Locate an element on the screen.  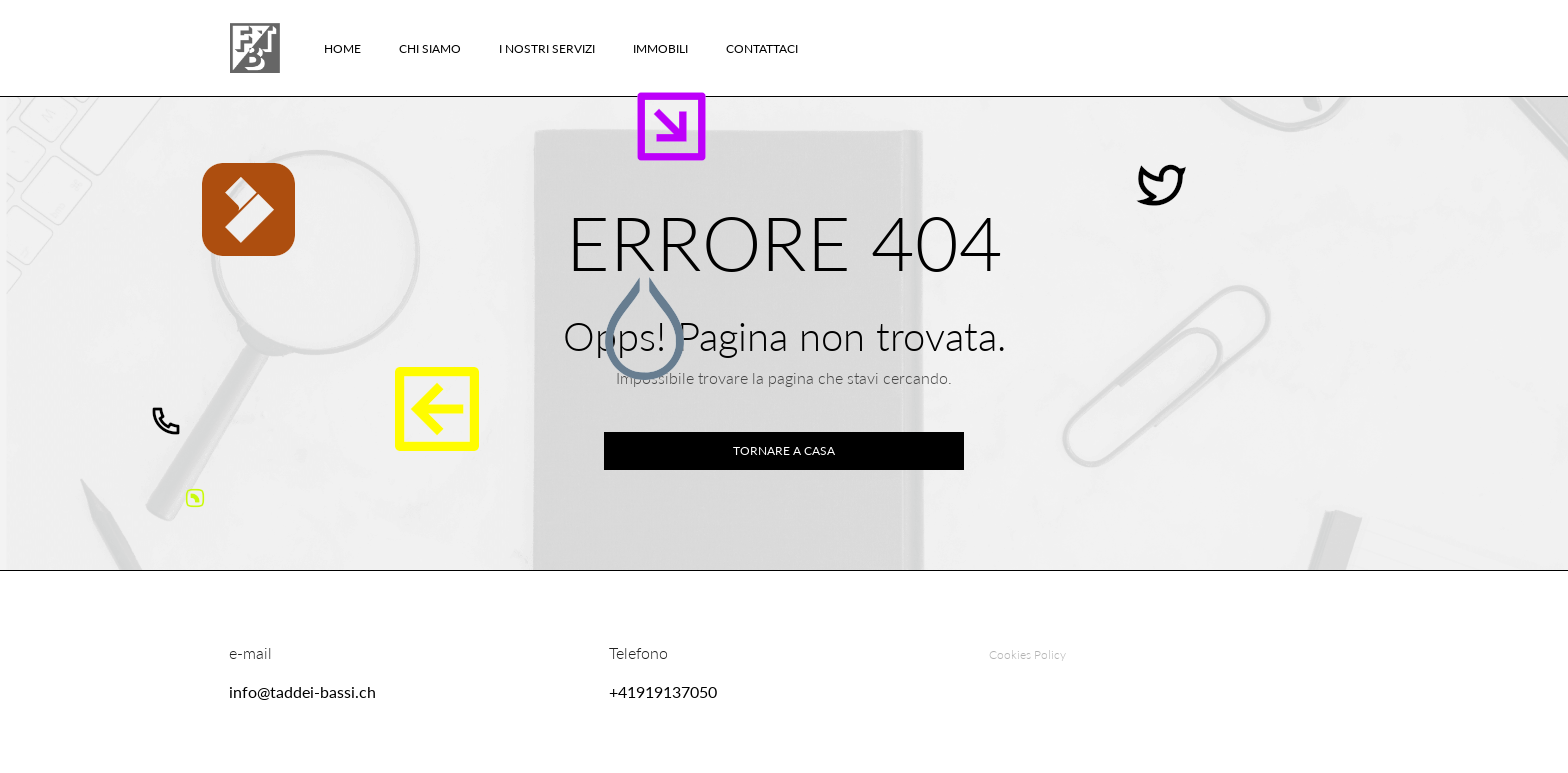
hyprland window manager logo is located at coordinates (644, 328).